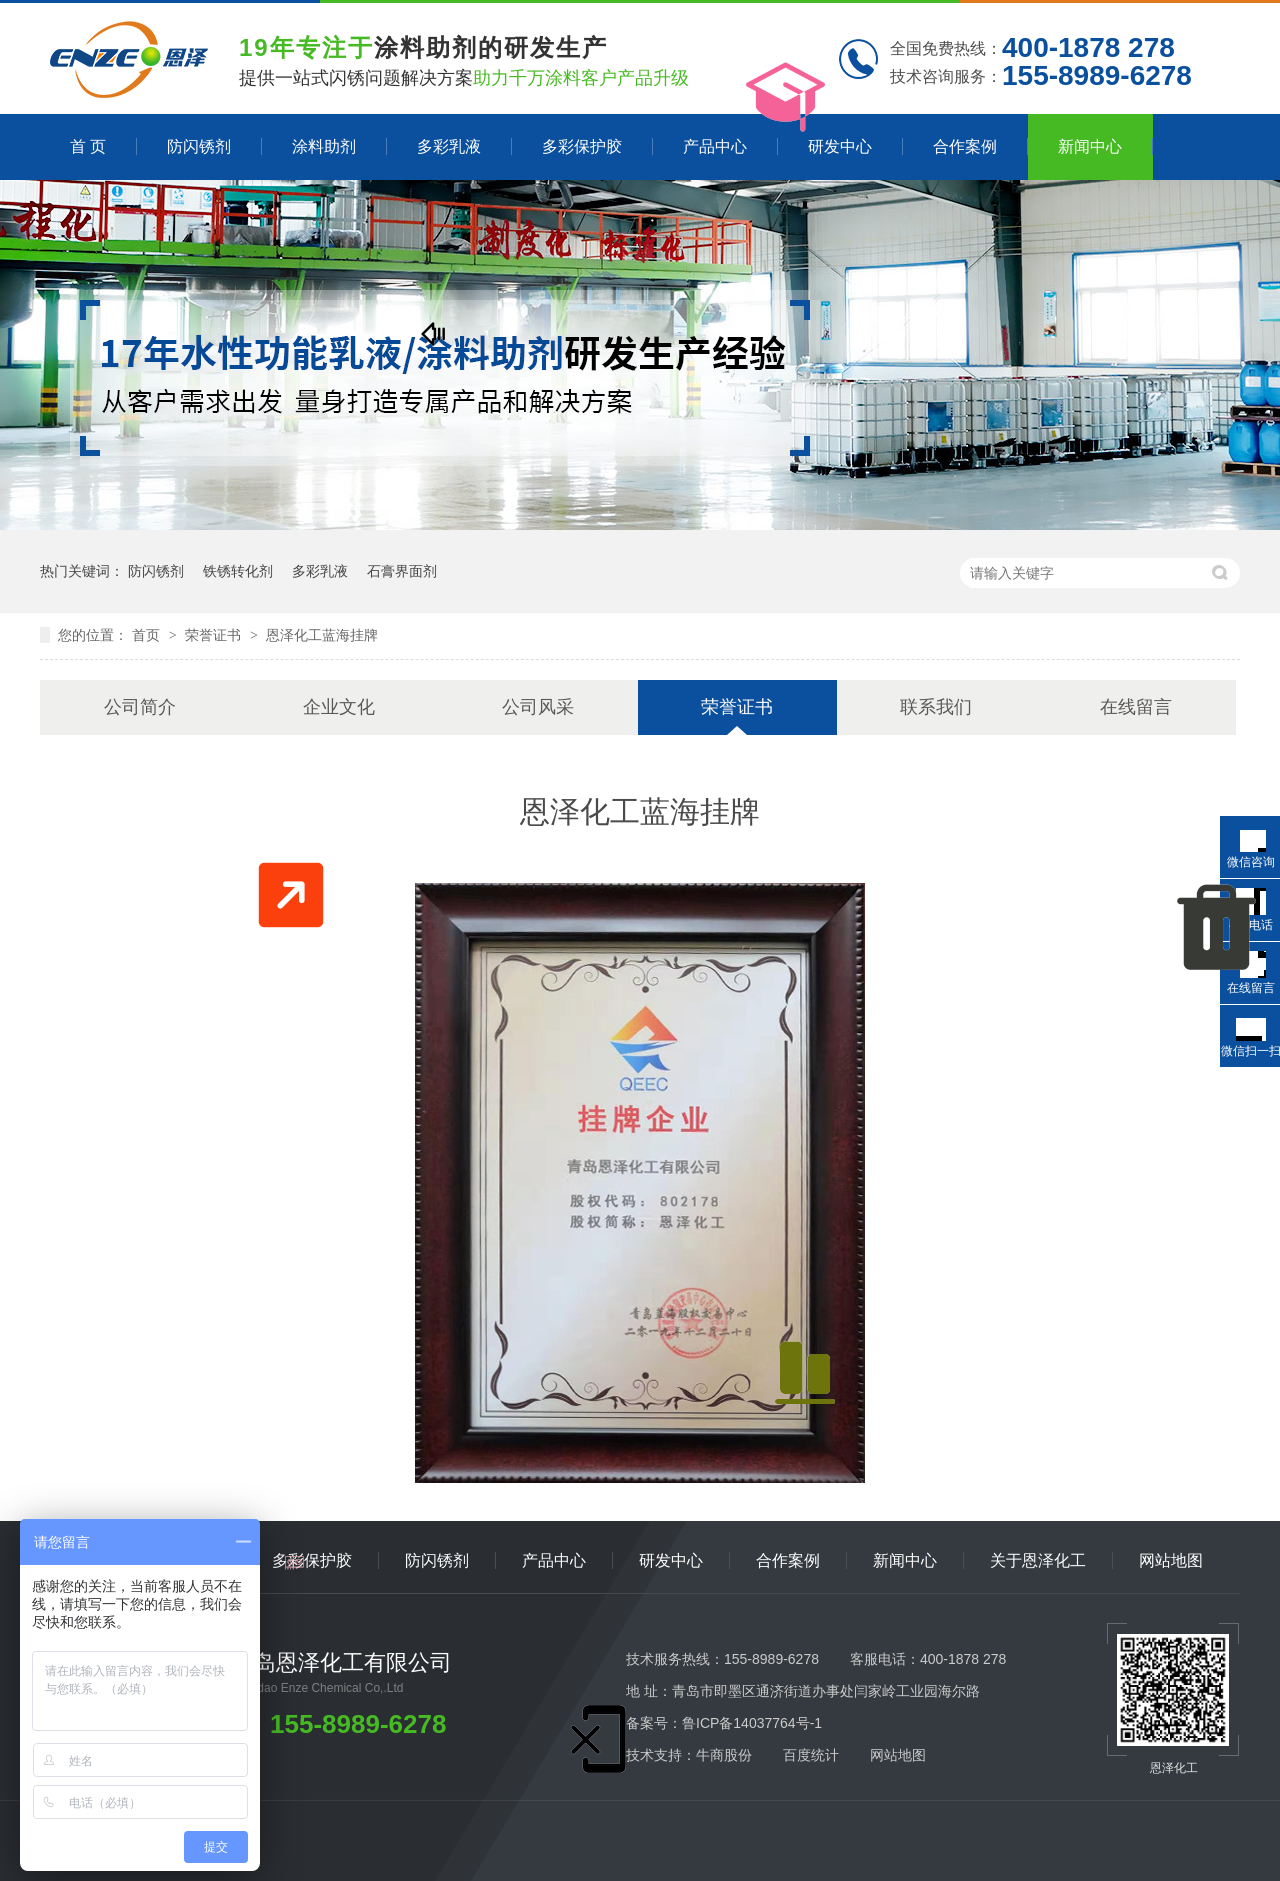 This screenshot has width=1280, height=1881. Describe the element at coordinates (434, 334) in the screenshot. I see `go back multiple steps` at that location.